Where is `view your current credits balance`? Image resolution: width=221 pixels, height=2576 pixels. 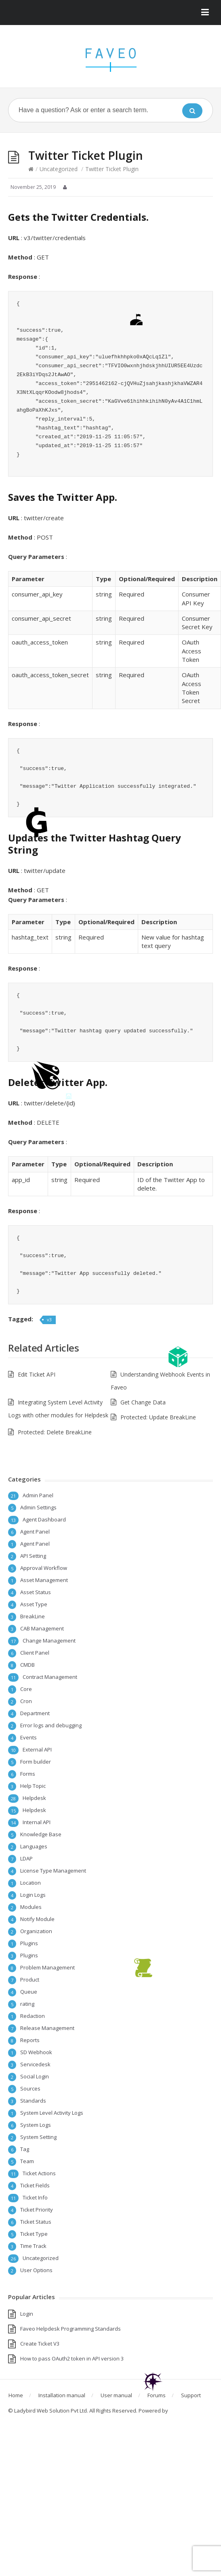
view your current credits balance is located at coordinates (36, 822).